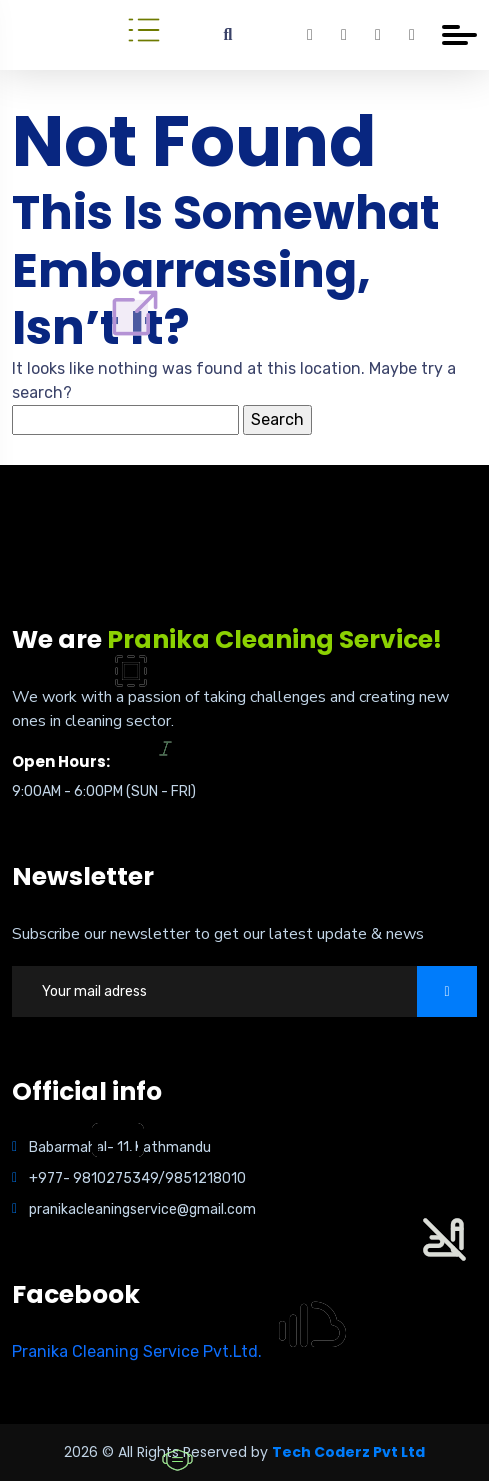 This screenshot has height=1481, width=489. What do you see at coordinates (135, 313) in the screenshot?
I see `open link in a new window or tab` at bounding box center [135, 313].